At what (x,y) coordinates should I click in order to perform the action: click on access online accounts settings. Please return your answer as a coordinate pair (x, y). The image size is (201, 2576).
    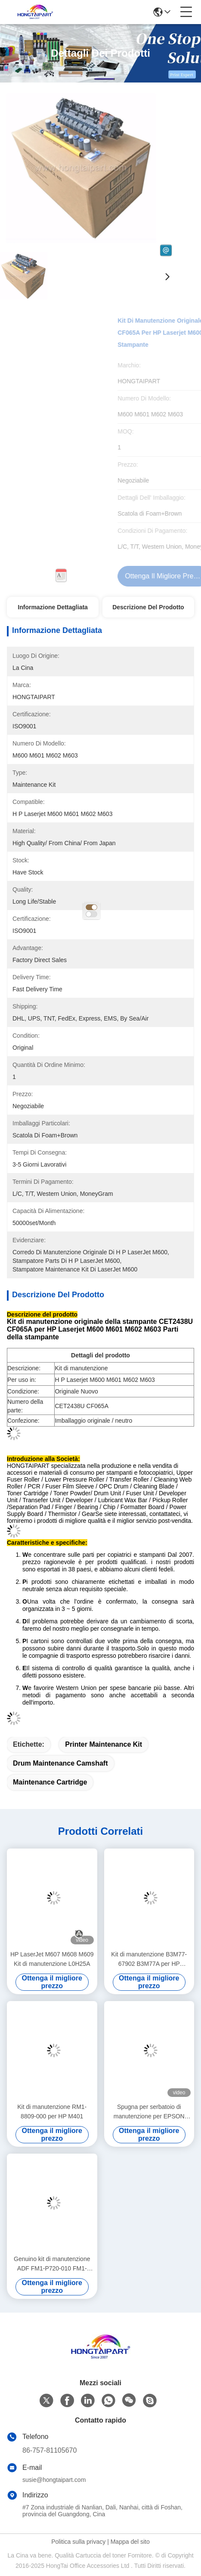
    Looking at the image, I should click on (166, 250).